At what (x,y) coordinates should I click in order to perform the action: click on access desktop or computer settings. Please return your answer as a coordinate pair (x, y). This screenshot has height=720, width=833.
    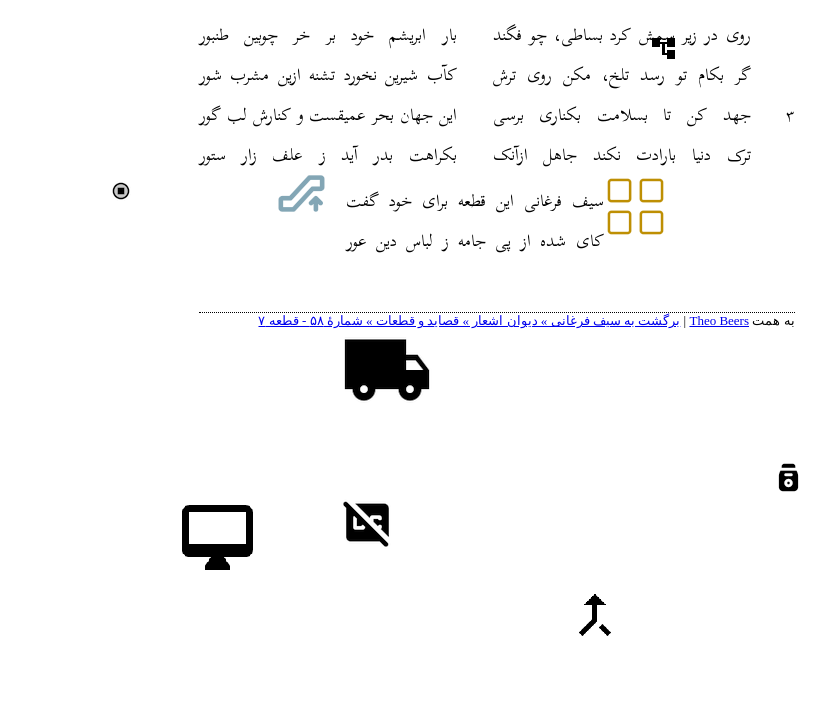
    Looking at the image, I should click on (217, 537).